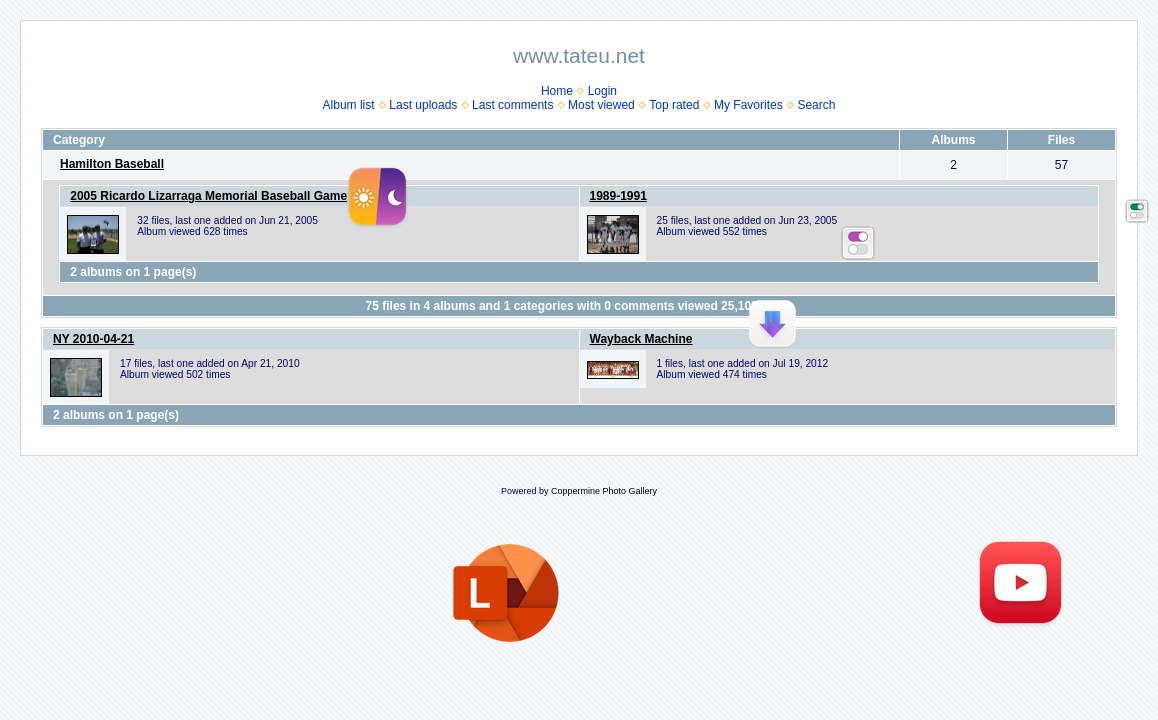 The height and width of the screenshot is (720, 1158). I want to click on open fragments download manager, so click(772, 323).